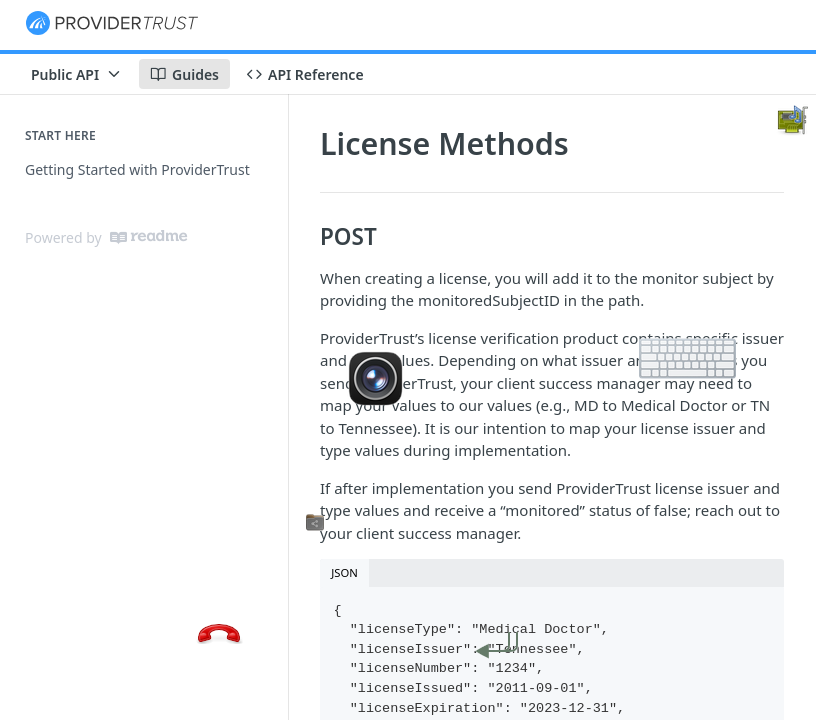 The height and width of the screenshot is (720, 816). I want to click on audio or sound card hardware device, so click(792, 120).